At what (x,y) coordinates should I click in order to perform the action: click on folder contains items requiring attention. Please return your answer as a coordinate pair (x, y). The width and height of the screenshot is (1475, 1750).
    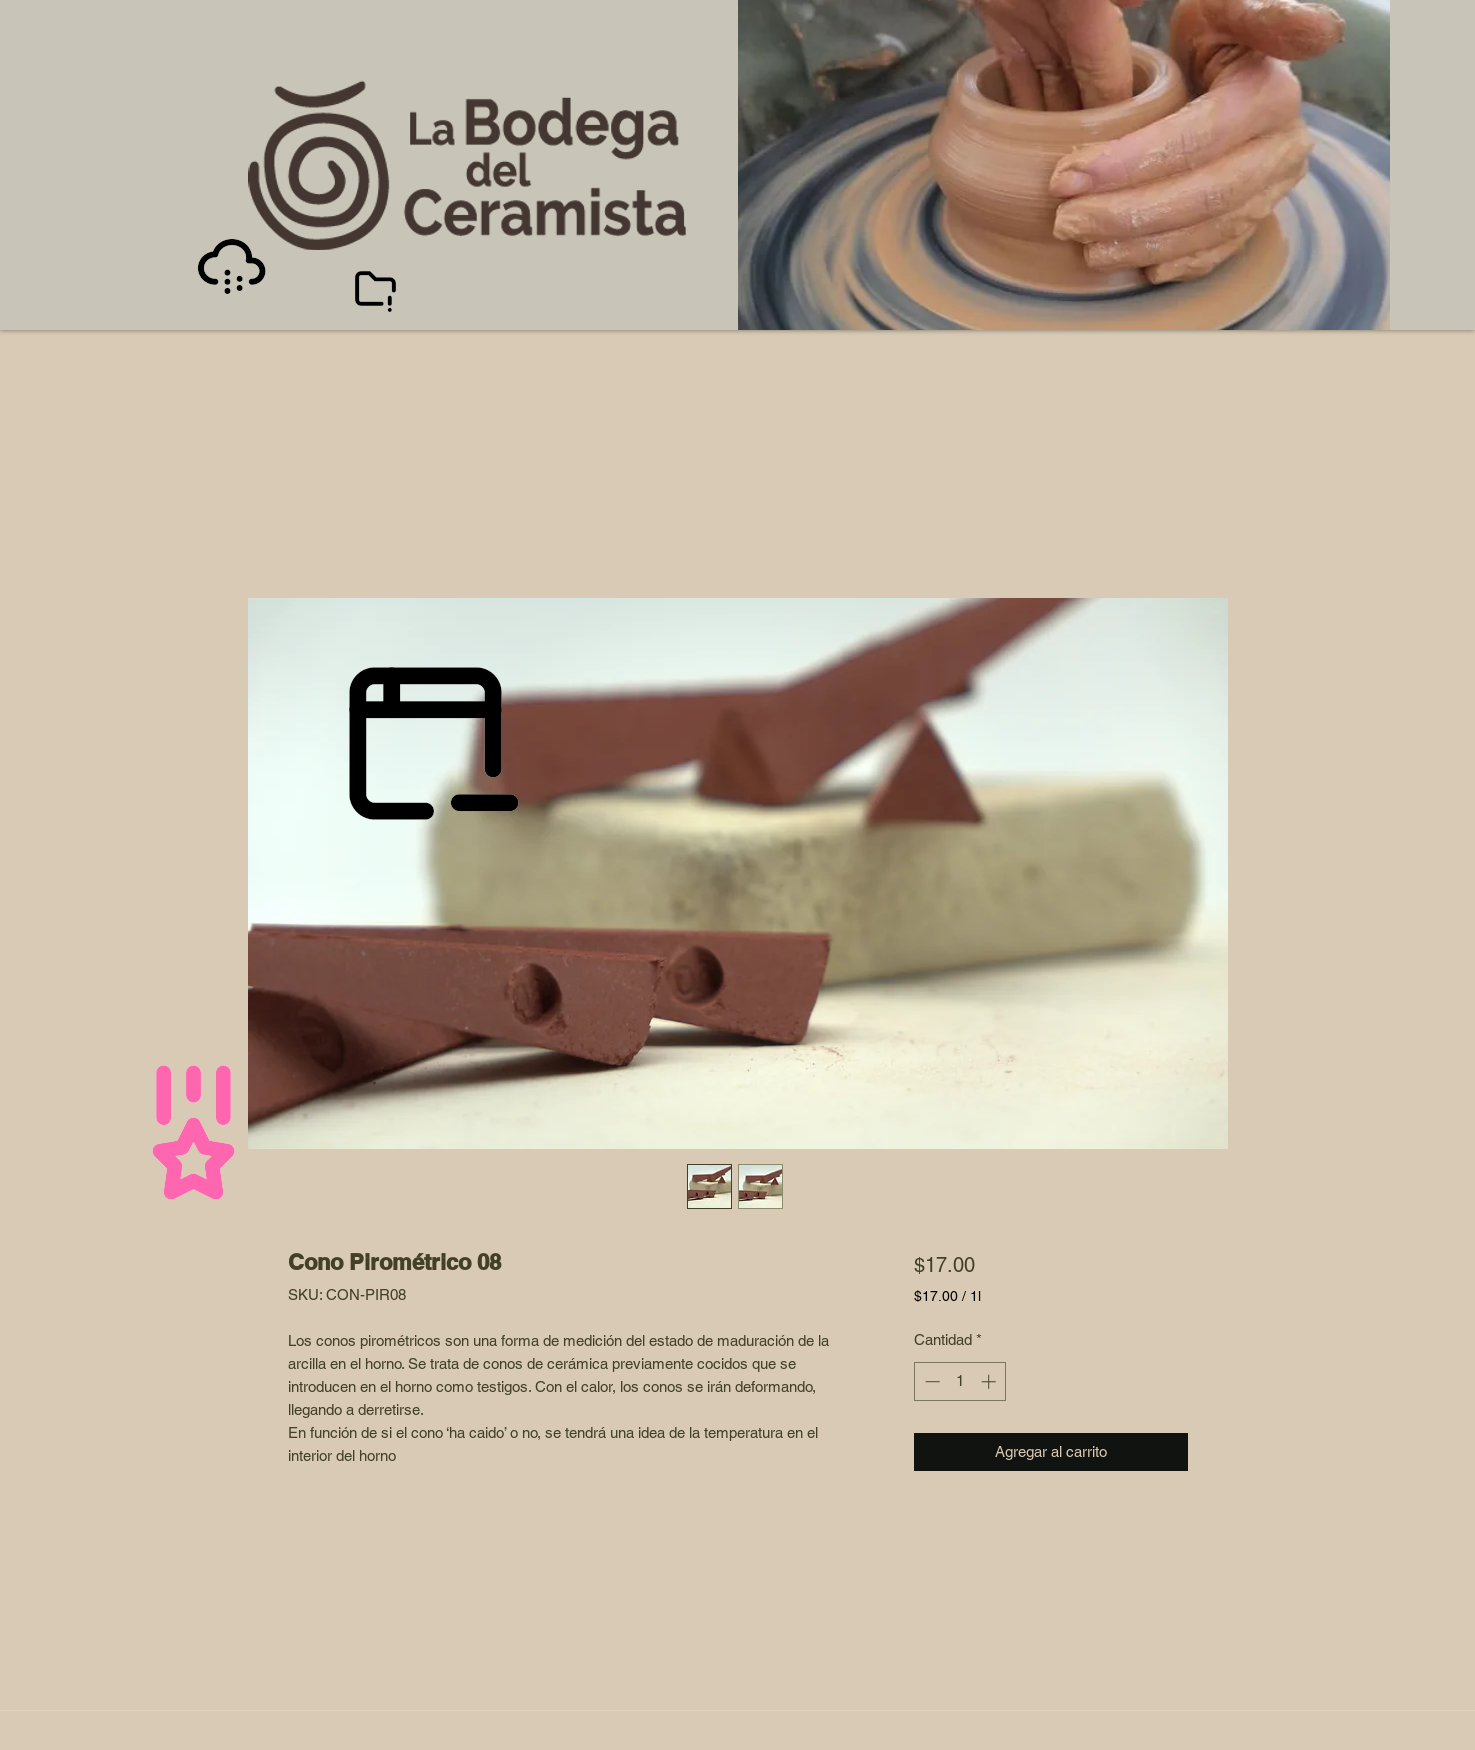
    Looking at the image, I should click on (375, 289).